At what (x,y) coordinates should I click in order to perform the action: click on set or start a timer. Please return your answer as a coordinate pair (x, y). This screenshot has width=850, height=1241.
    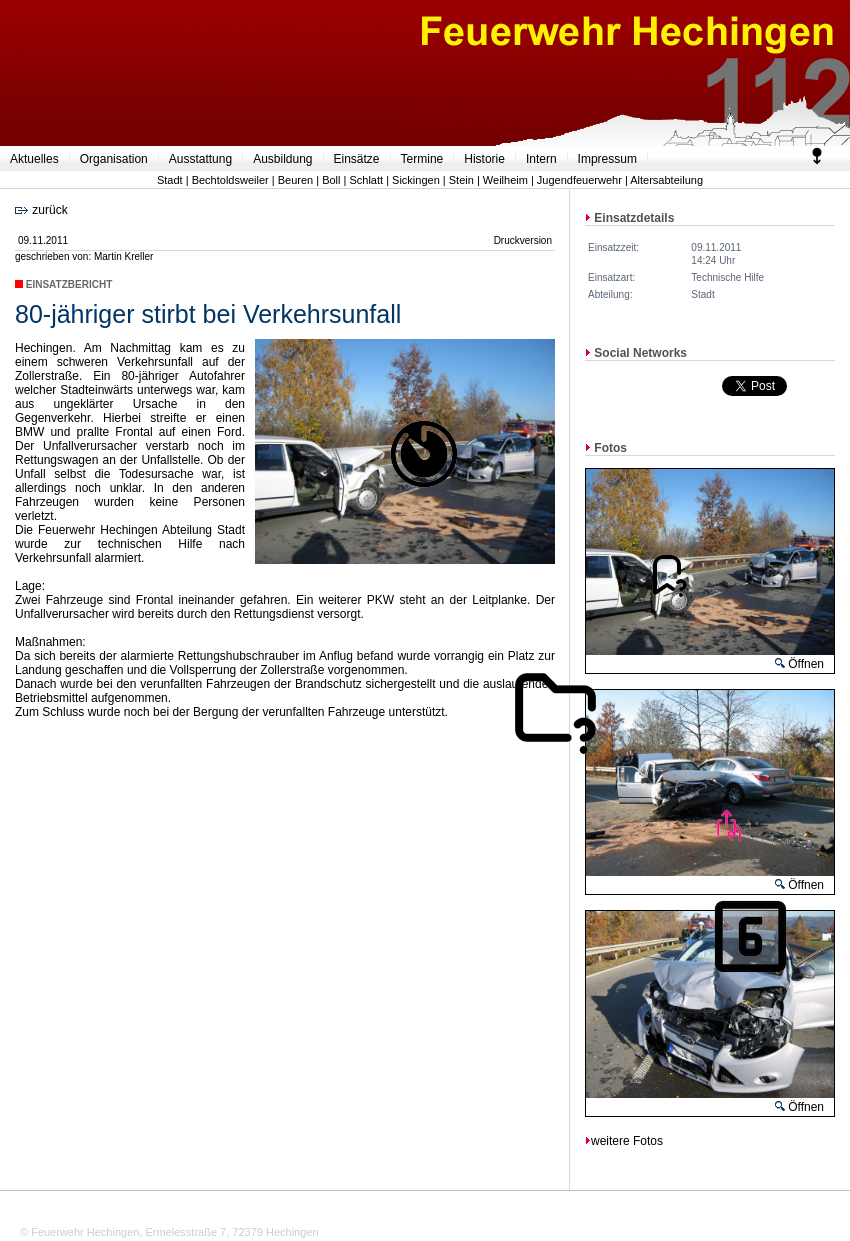
    Looking at the image, I should click on (424, 454).